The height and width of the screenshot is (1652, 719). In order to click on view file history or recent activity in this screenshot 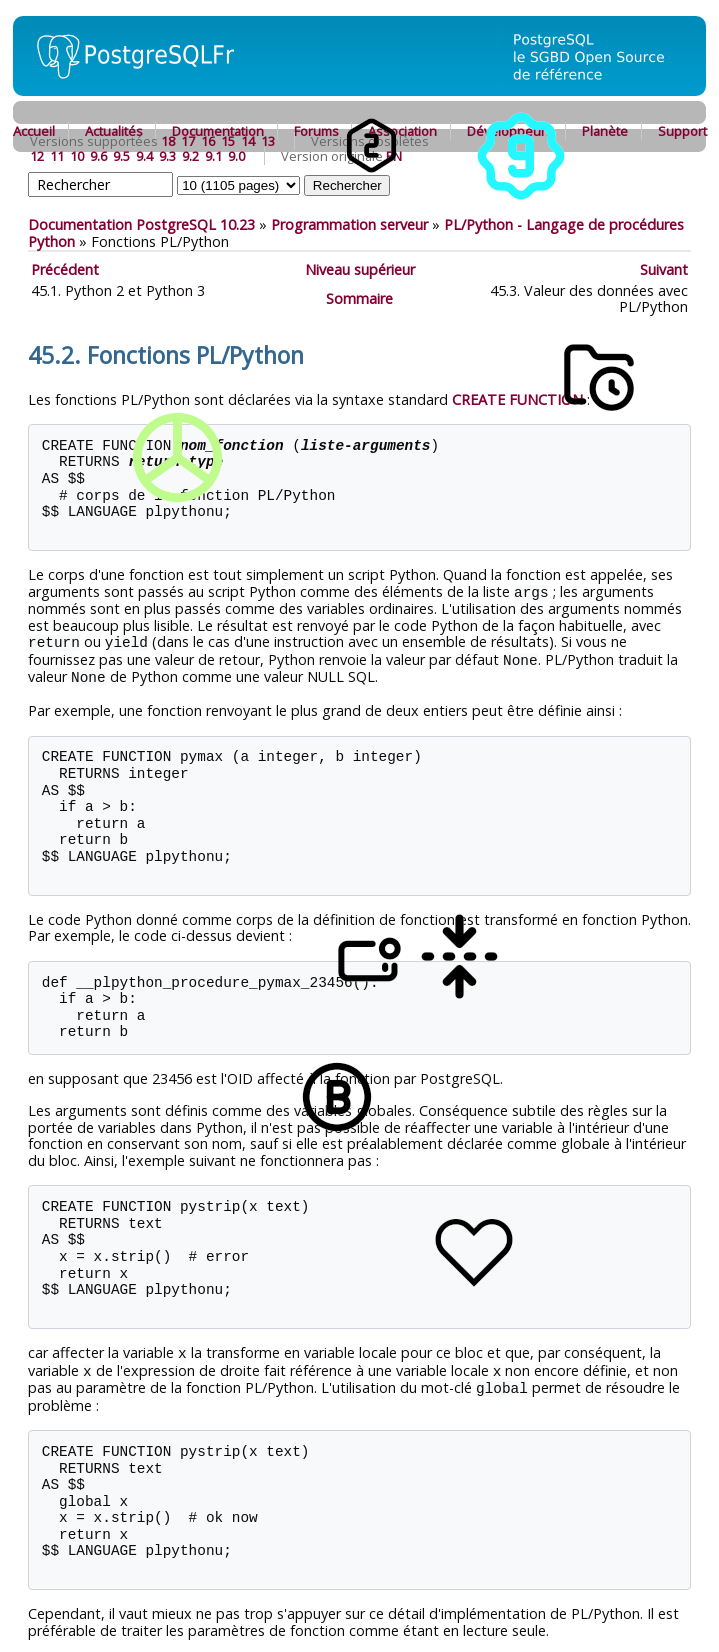, I will do `click(599, 376)`.